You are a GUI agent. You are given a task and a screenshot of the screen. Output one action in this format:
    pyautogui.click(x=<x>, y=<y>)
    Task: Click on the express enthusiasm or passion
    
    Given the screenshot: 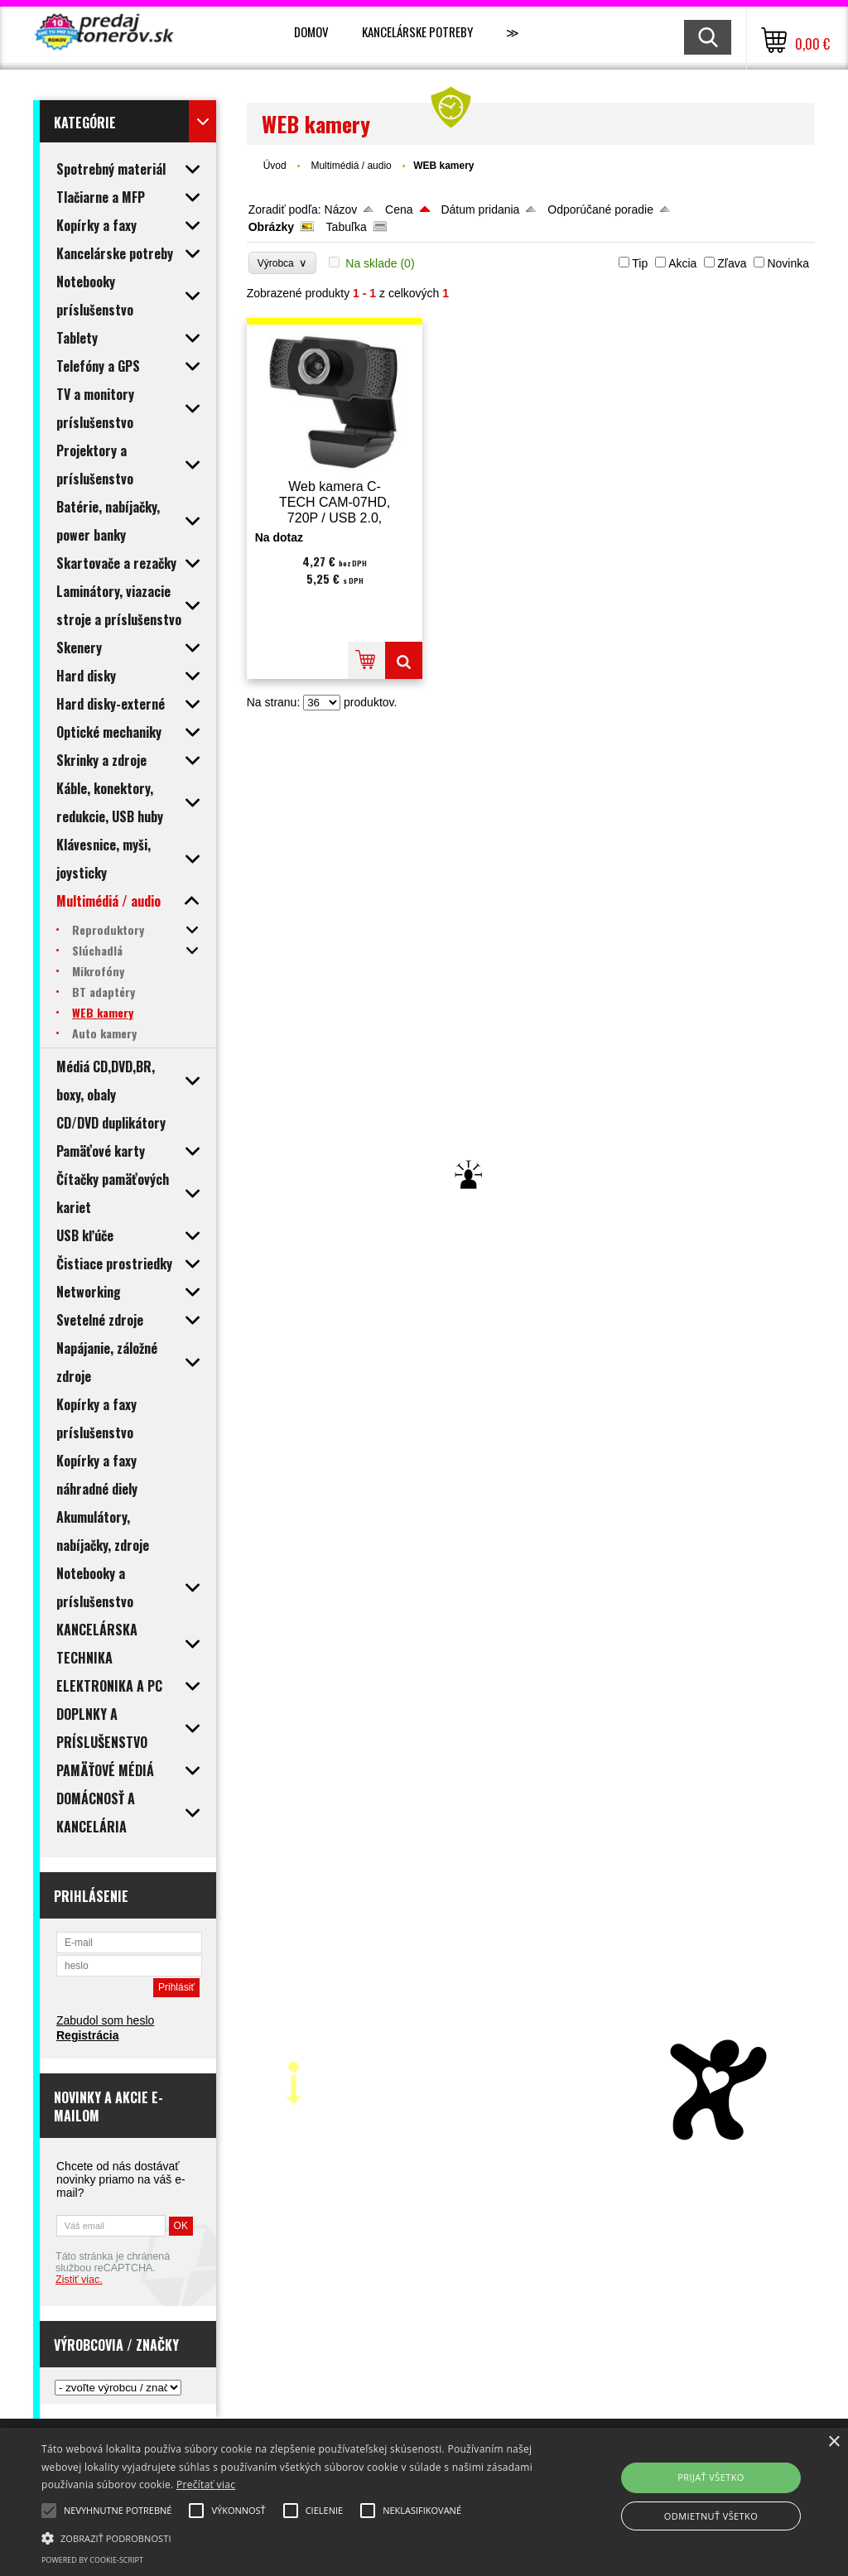 What is the action you would take?
    pyautogui.click(x=717, y=2089)
    